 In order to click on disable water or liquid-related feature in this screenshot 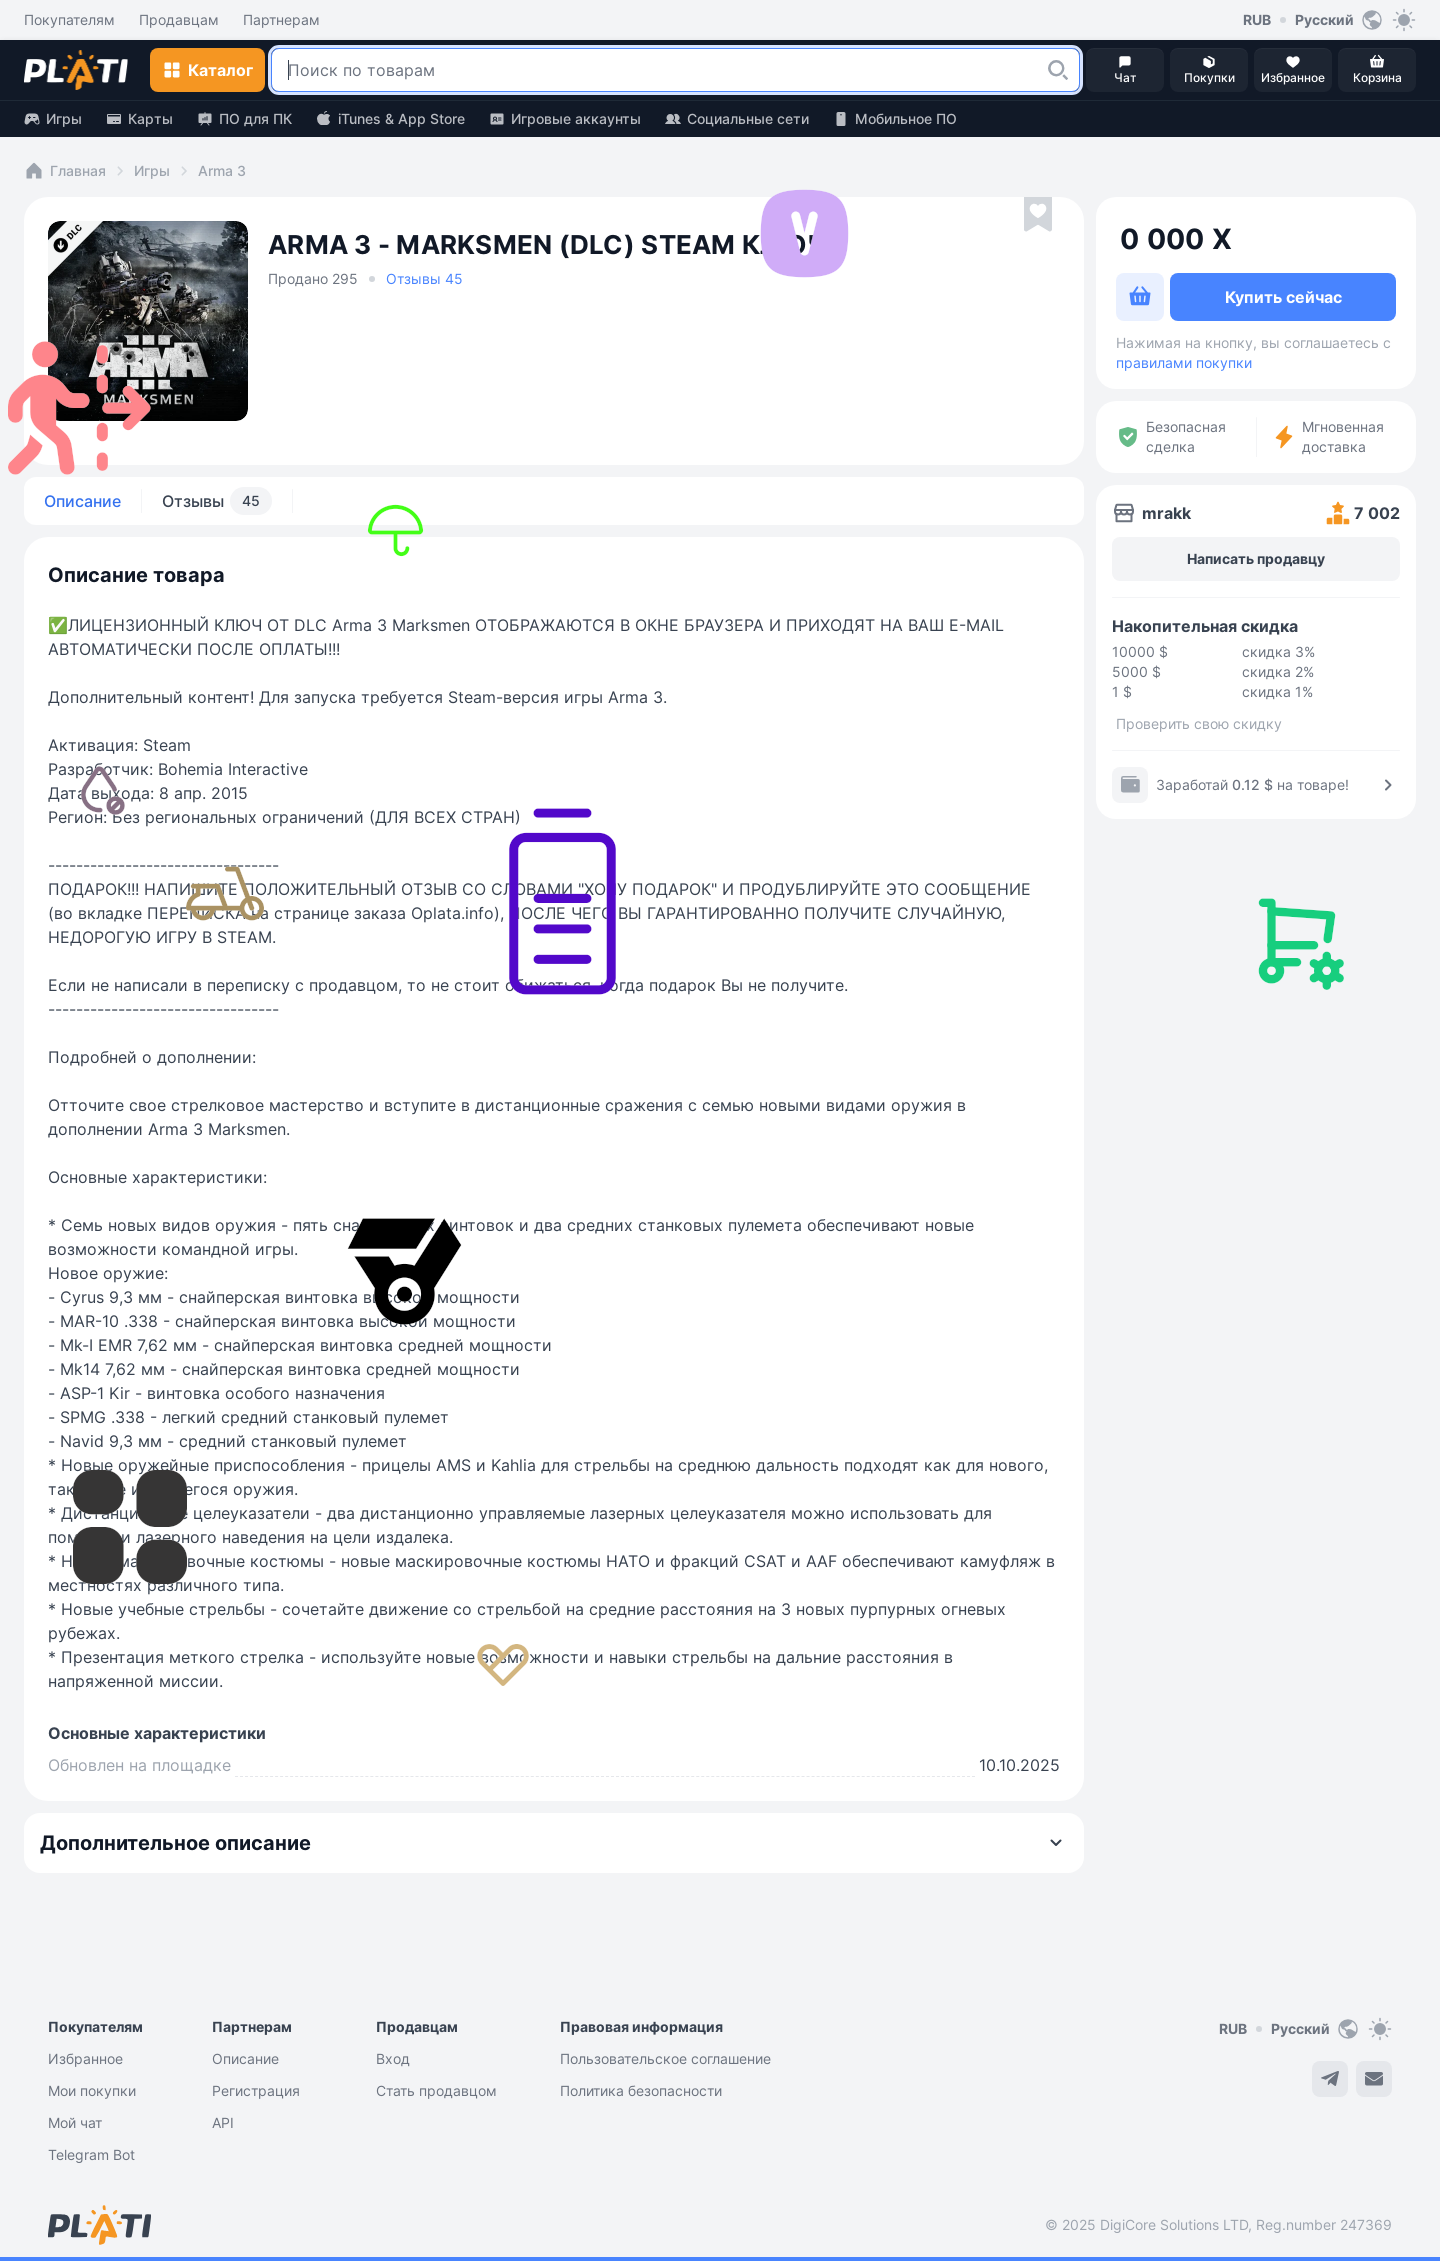, I will do `click(99, 789)`.